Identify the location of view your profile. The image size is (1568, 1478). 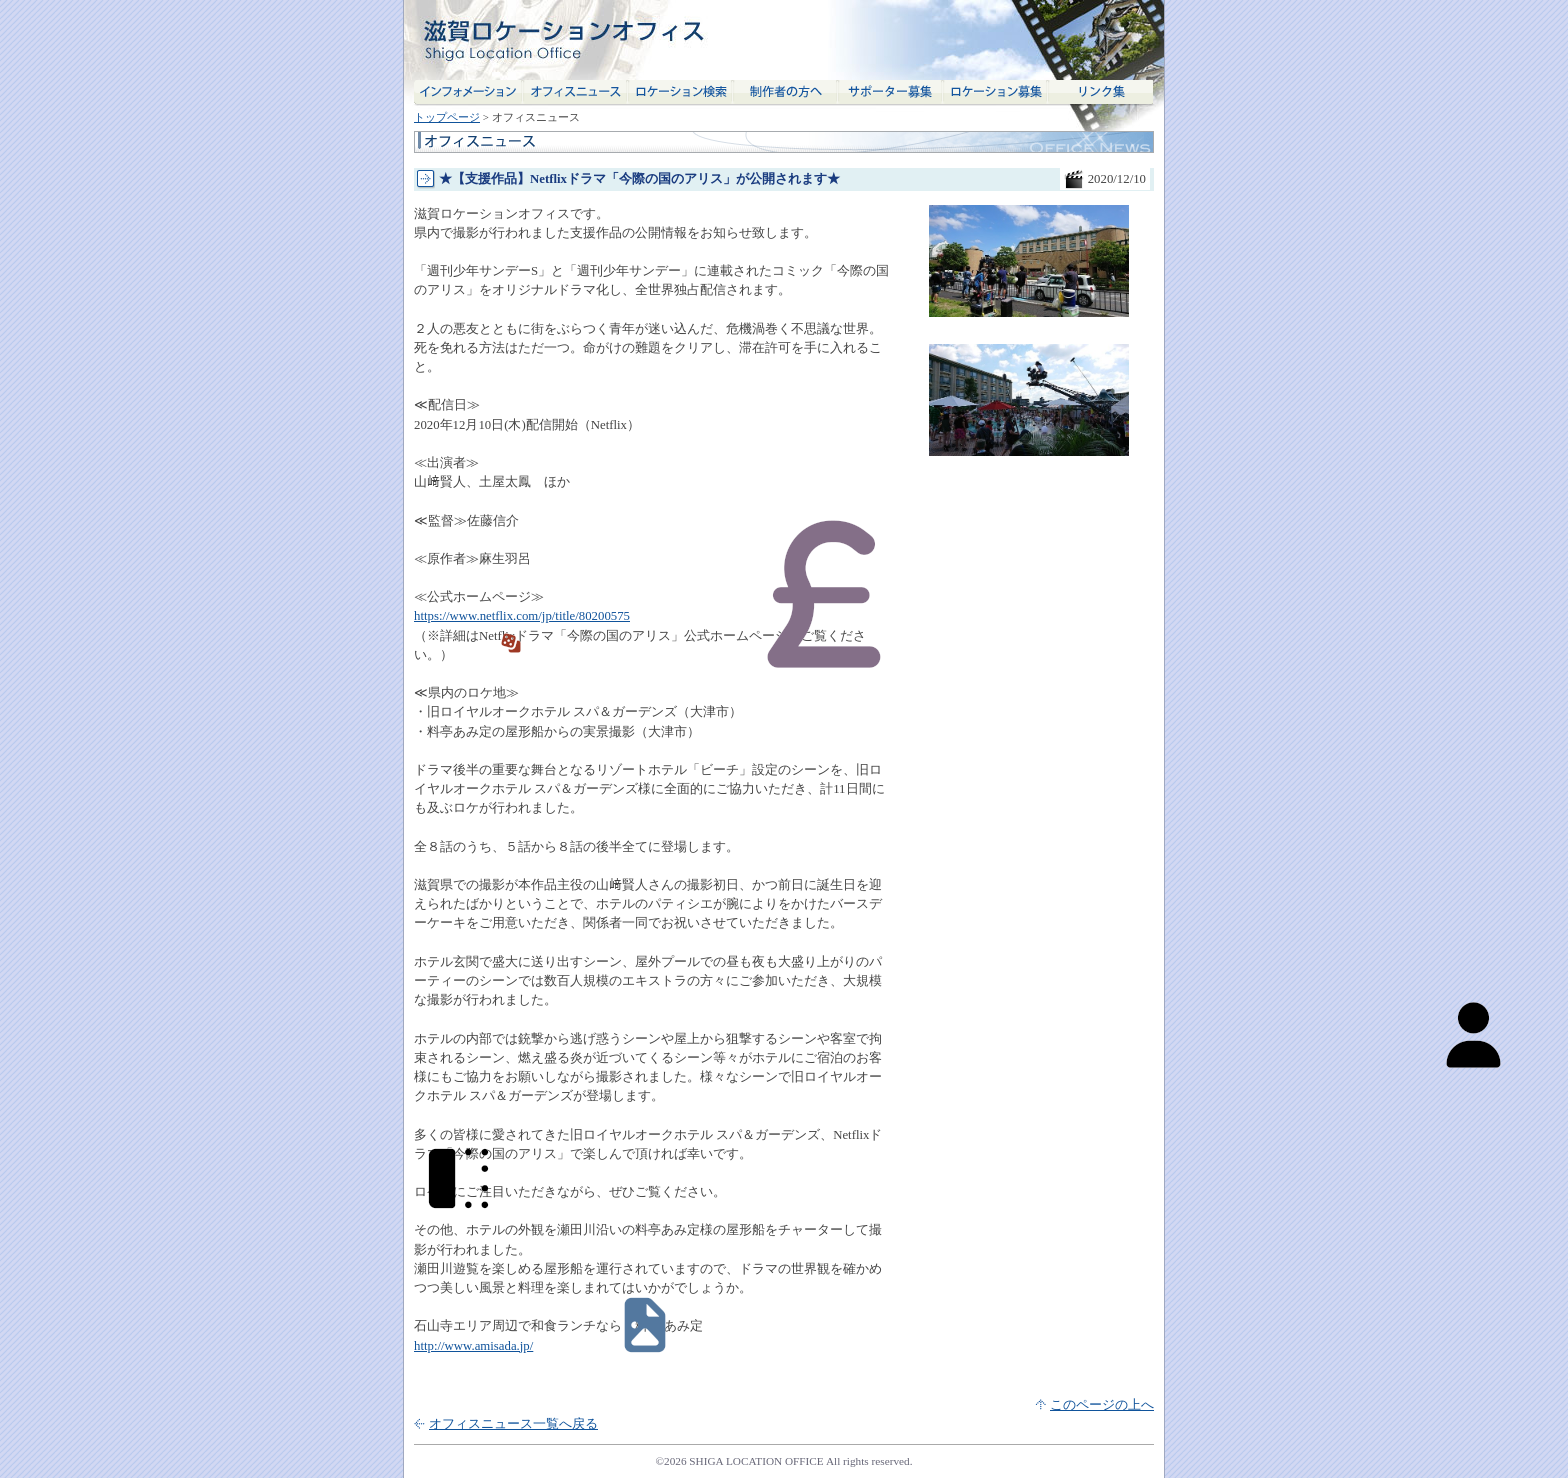
(1473, 1034).